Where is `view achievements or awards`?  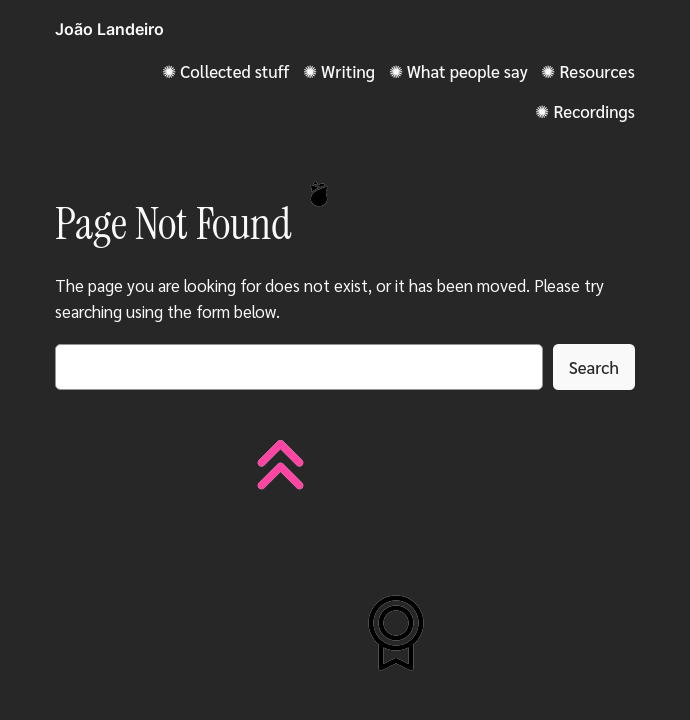 view achievements or awards is located at coordinates (396, 633).